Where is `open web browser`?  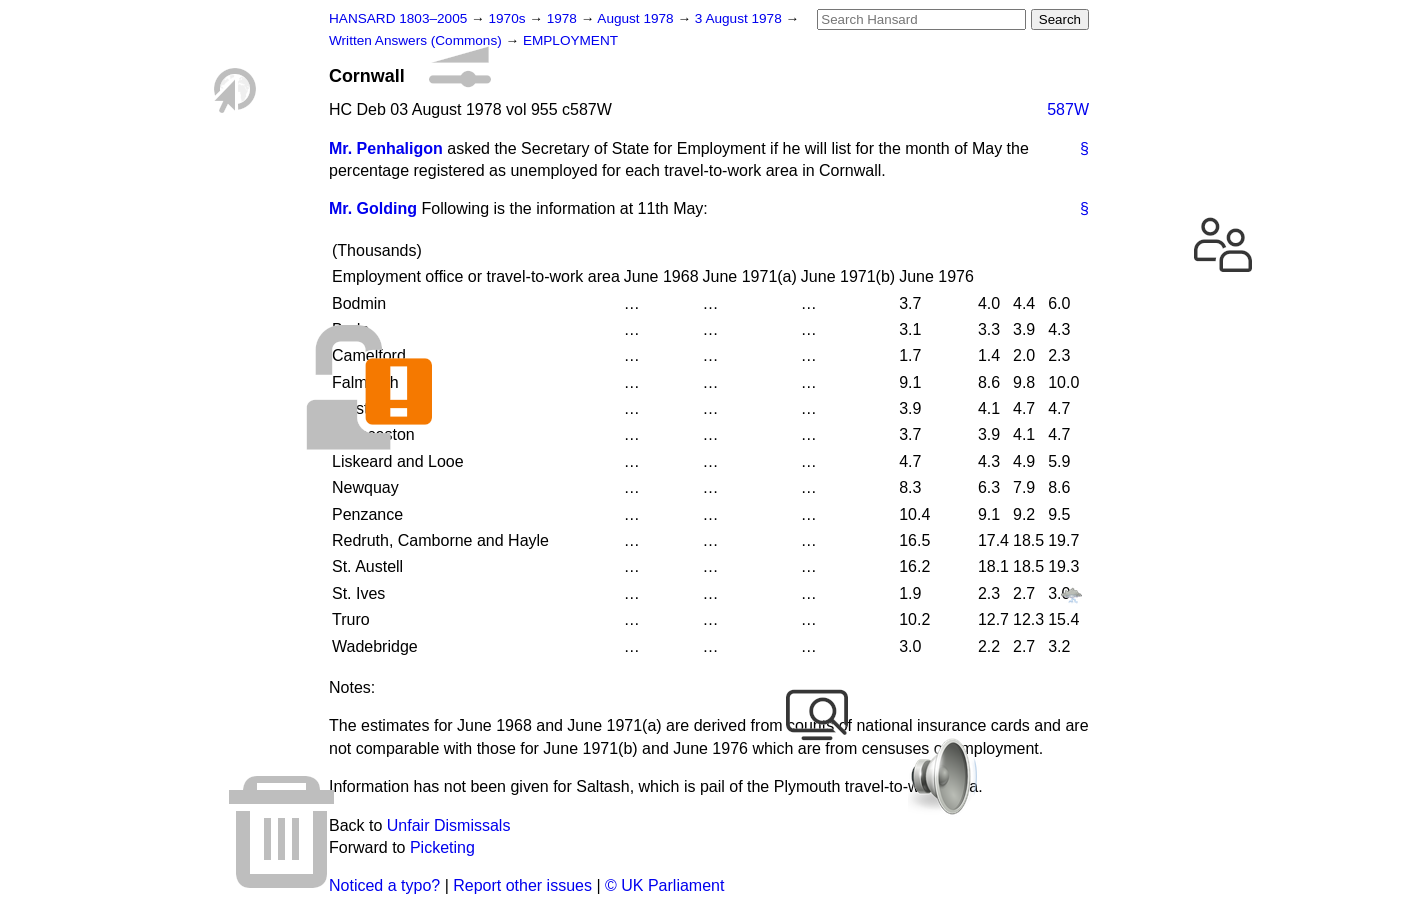
open web browser is located at coordinates (235, 89).